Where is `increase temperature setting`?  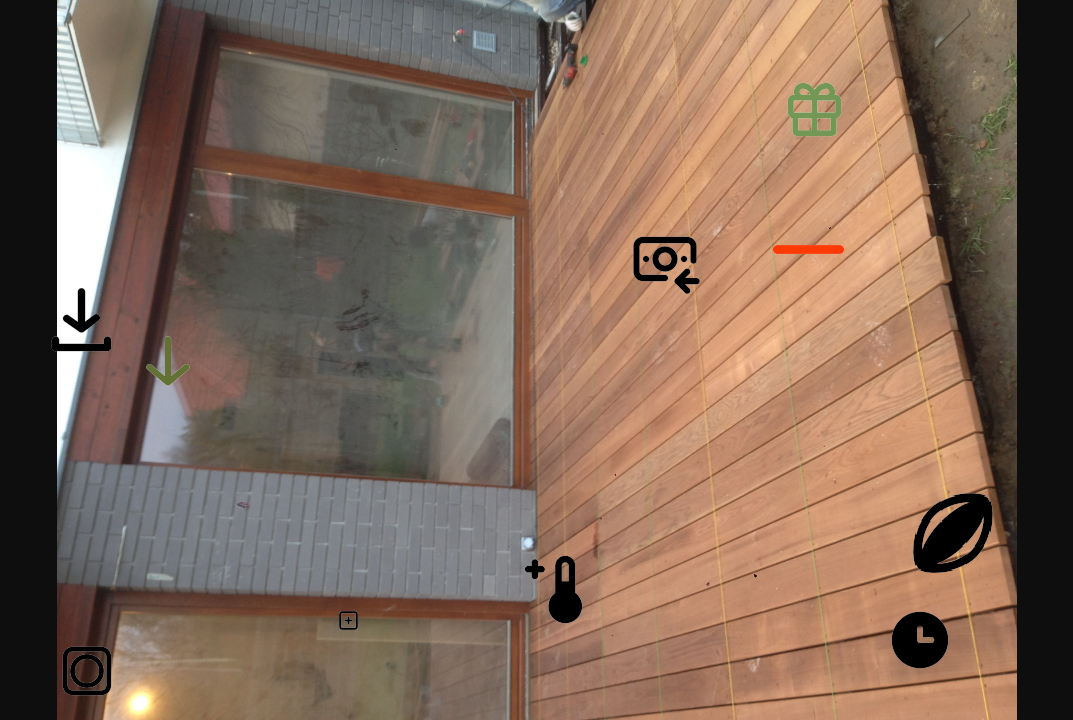 increase temperature setting is located at coordinates (558, 589).